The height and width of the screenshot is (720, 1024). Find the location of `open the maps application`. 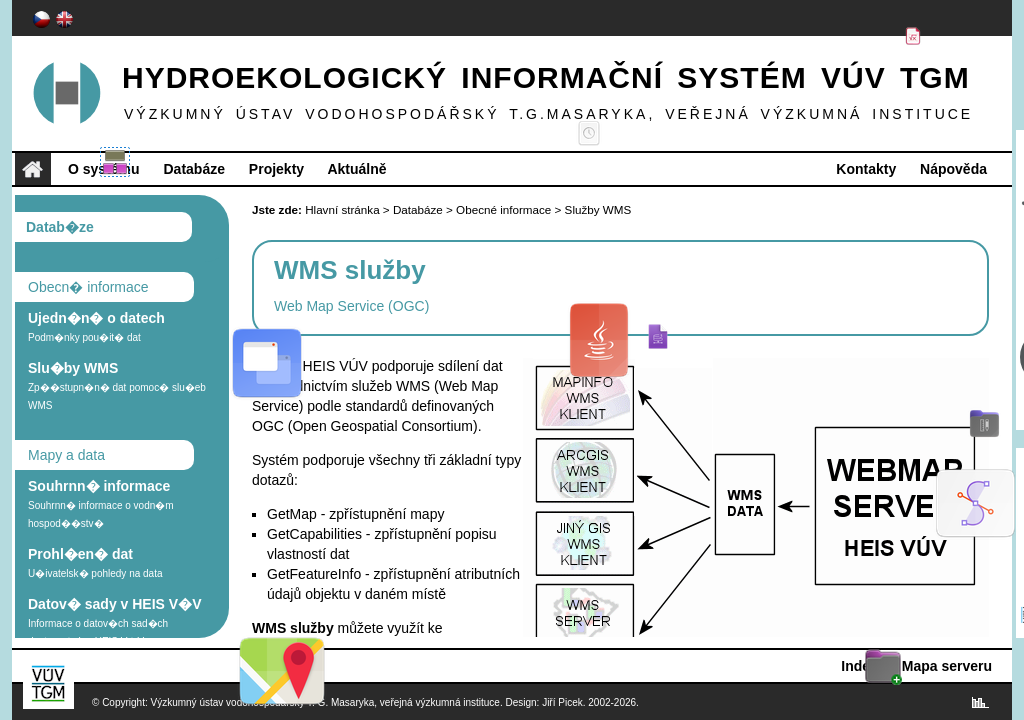

open the maps application is located at coordinates (282, 671).